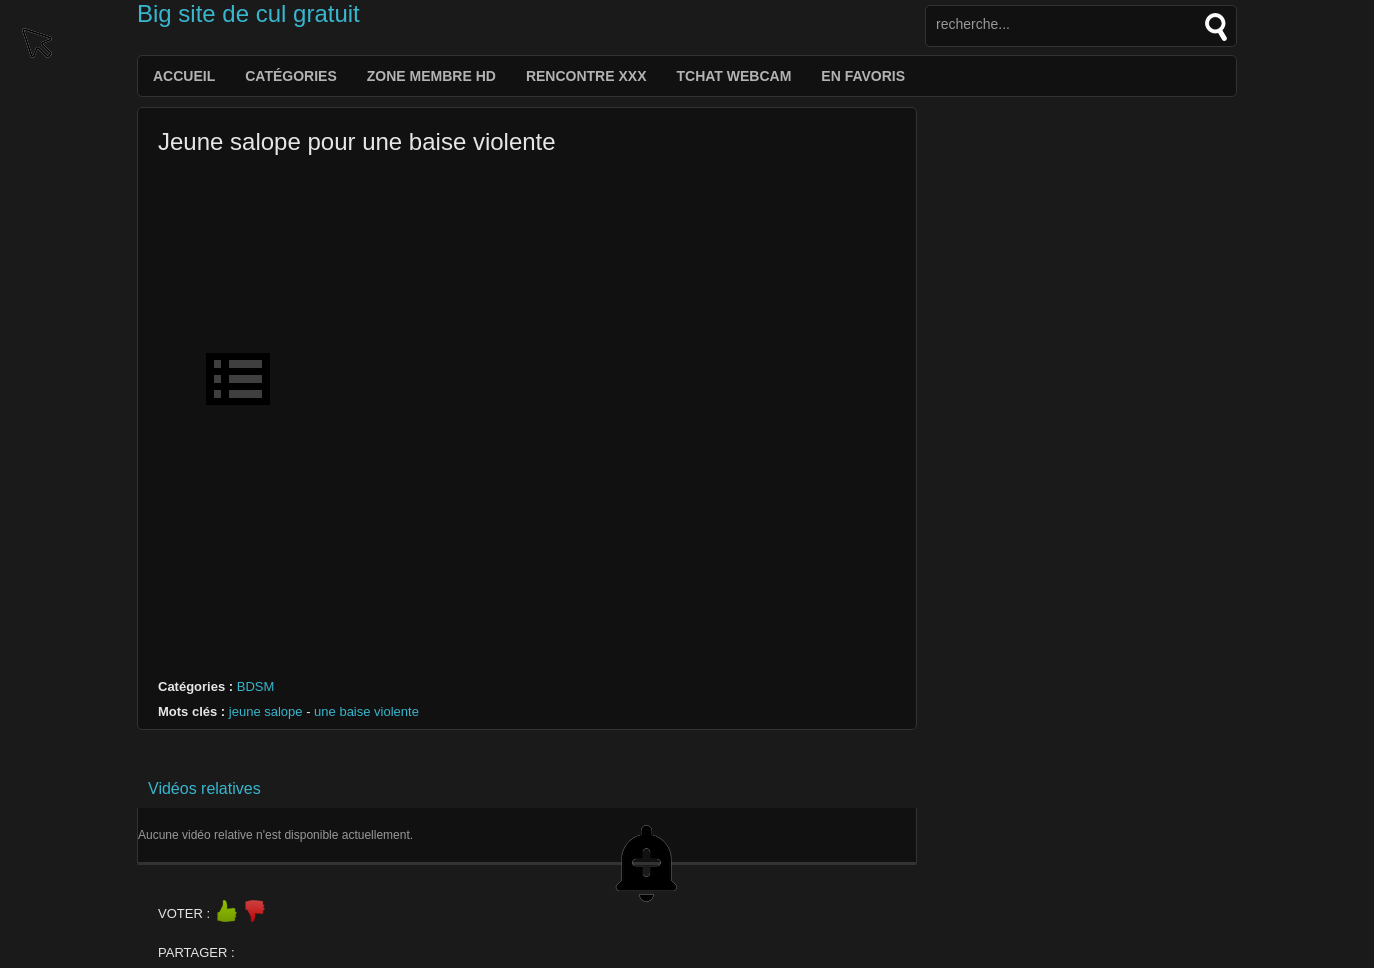  What do you see at coordinates (646, 862) in the screenshot?
I see `add a new alert or notification` at bounding box center [646, 862].